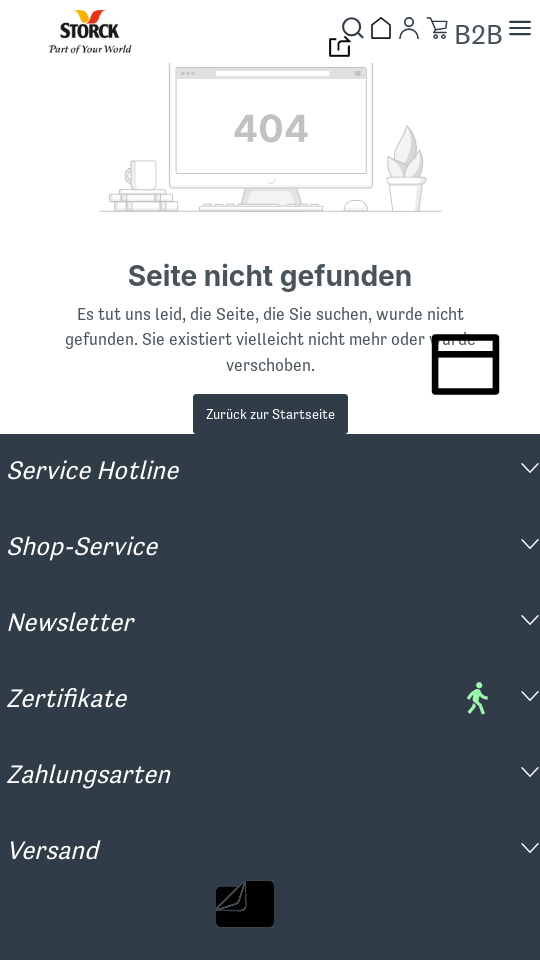  What do you see at coordinates (477, 698) in the screenshot?
I see `select walking directions` at bounding box center [477, 698].